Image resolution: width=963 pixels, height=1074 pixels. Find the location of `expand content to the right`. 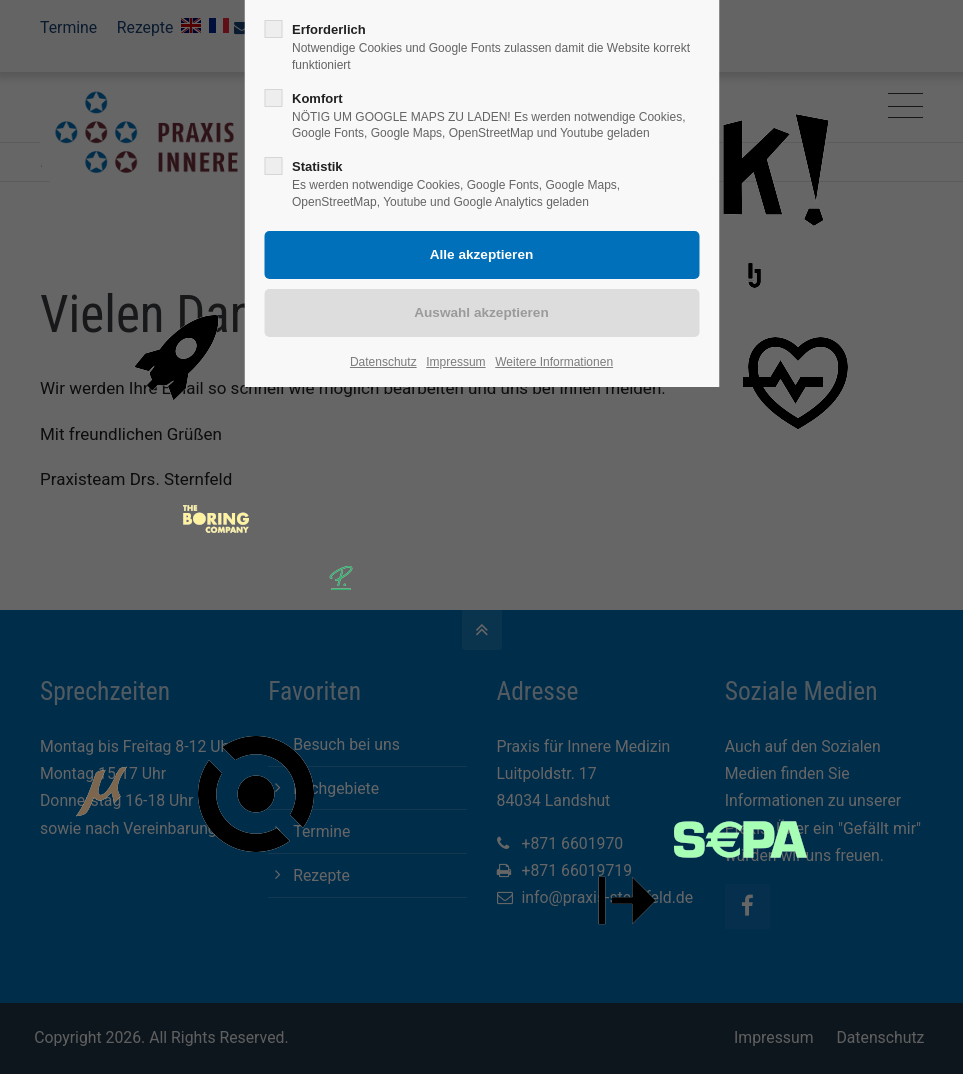

expand content to the right is located at coordinates (625, 900).